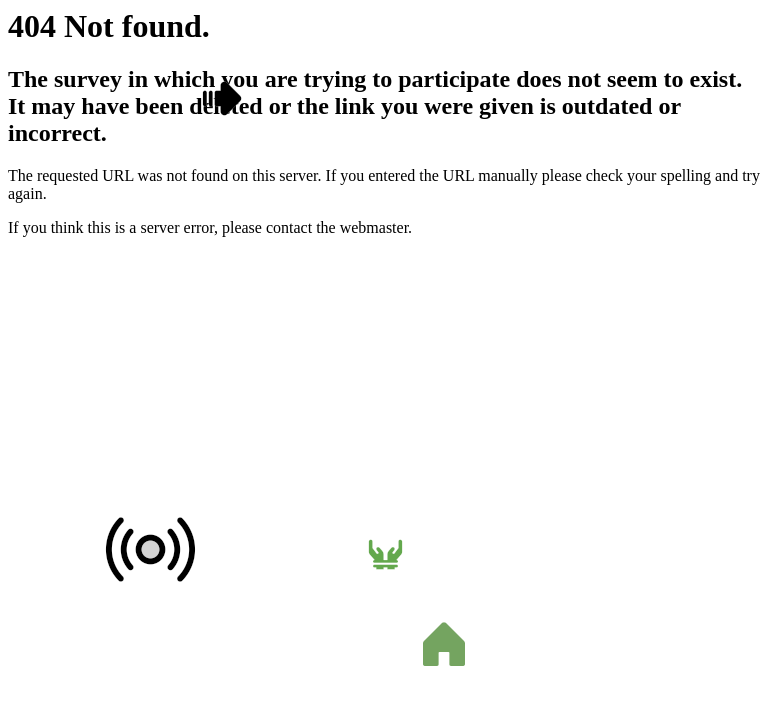 The image size is (768, 720). What do you see at coordinates (385, 554) in the screenshot?
I see `indicates restricted or bound user permissions` at bounding box center [385, 554].